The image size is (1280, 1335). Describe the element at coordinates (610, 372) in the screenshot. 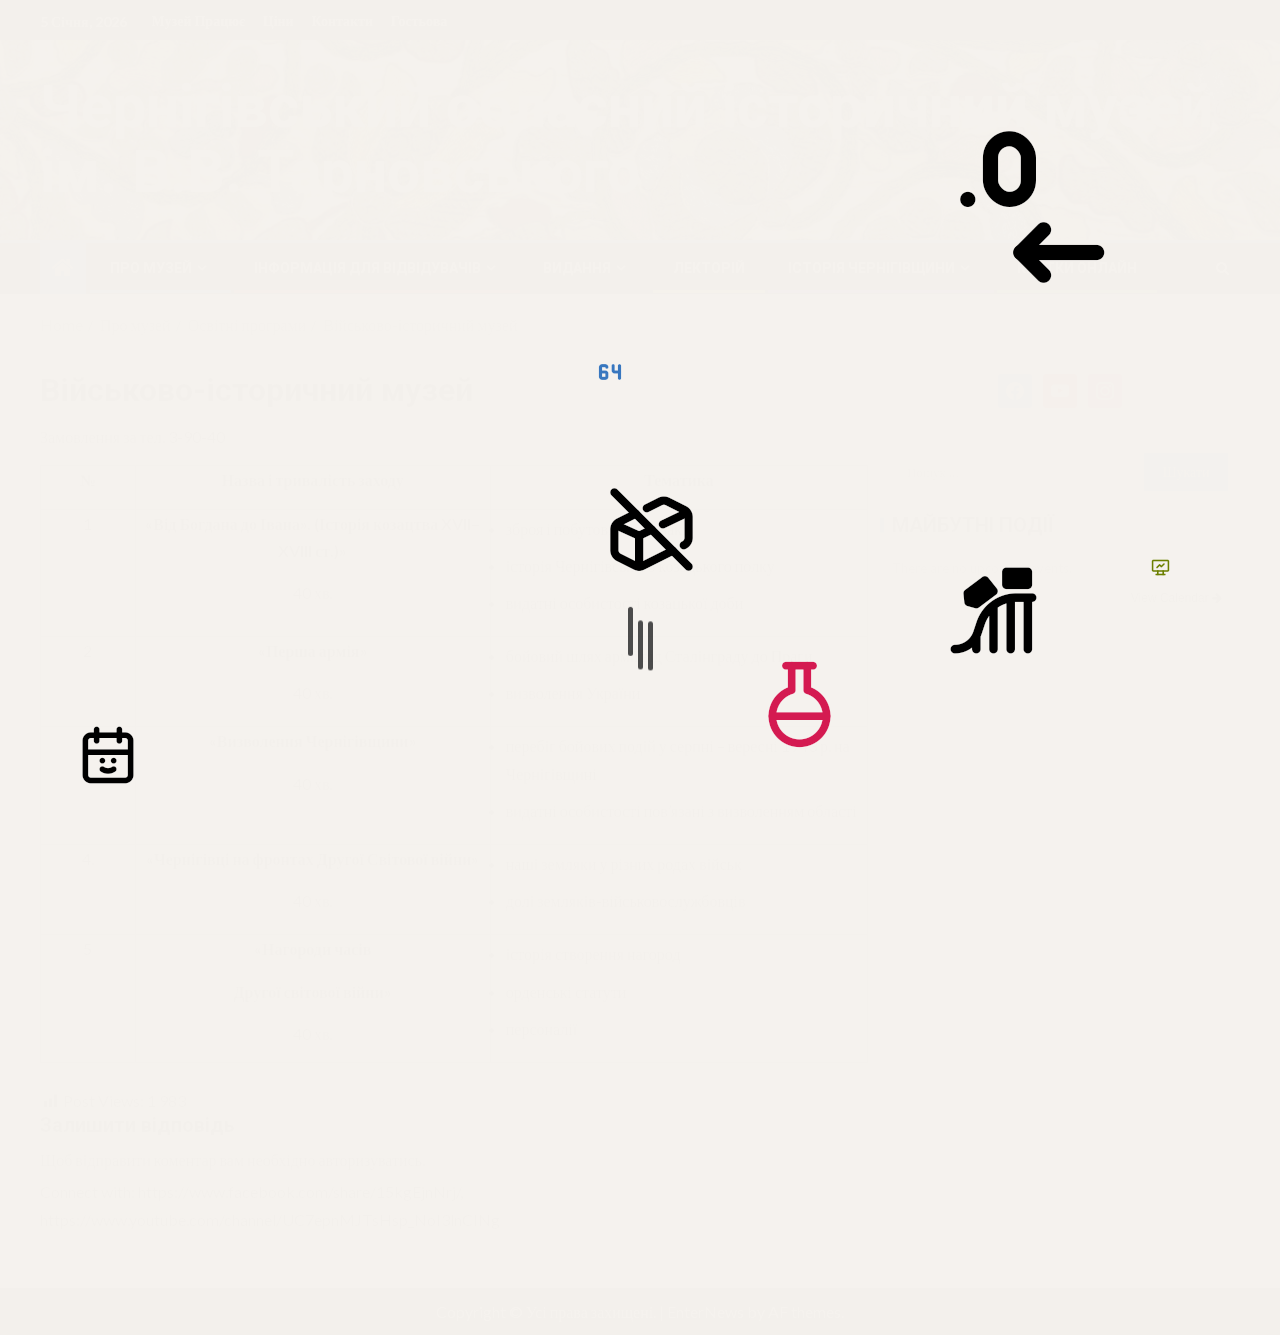

I see `indicates a 64-bit system or application` at that location.